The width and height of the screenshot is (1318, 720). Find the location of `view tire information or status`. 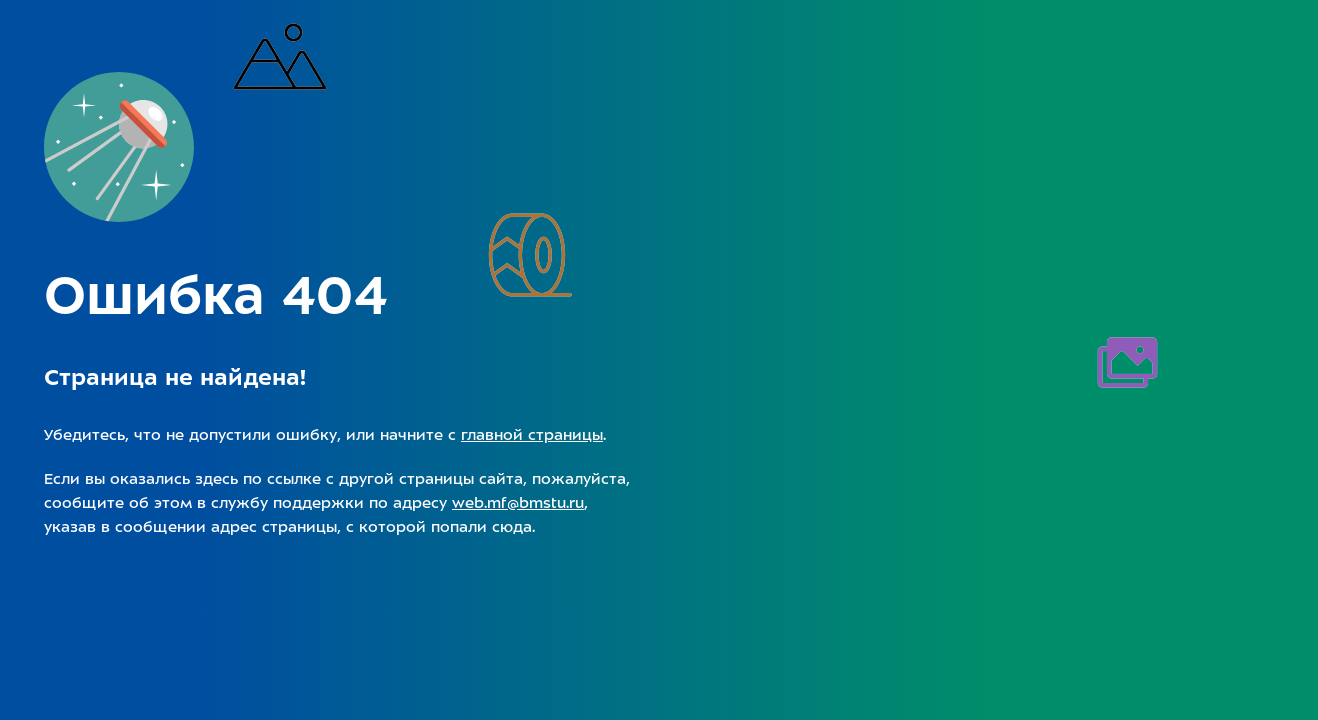

view tire information or status is located at coordinates (527, 255).